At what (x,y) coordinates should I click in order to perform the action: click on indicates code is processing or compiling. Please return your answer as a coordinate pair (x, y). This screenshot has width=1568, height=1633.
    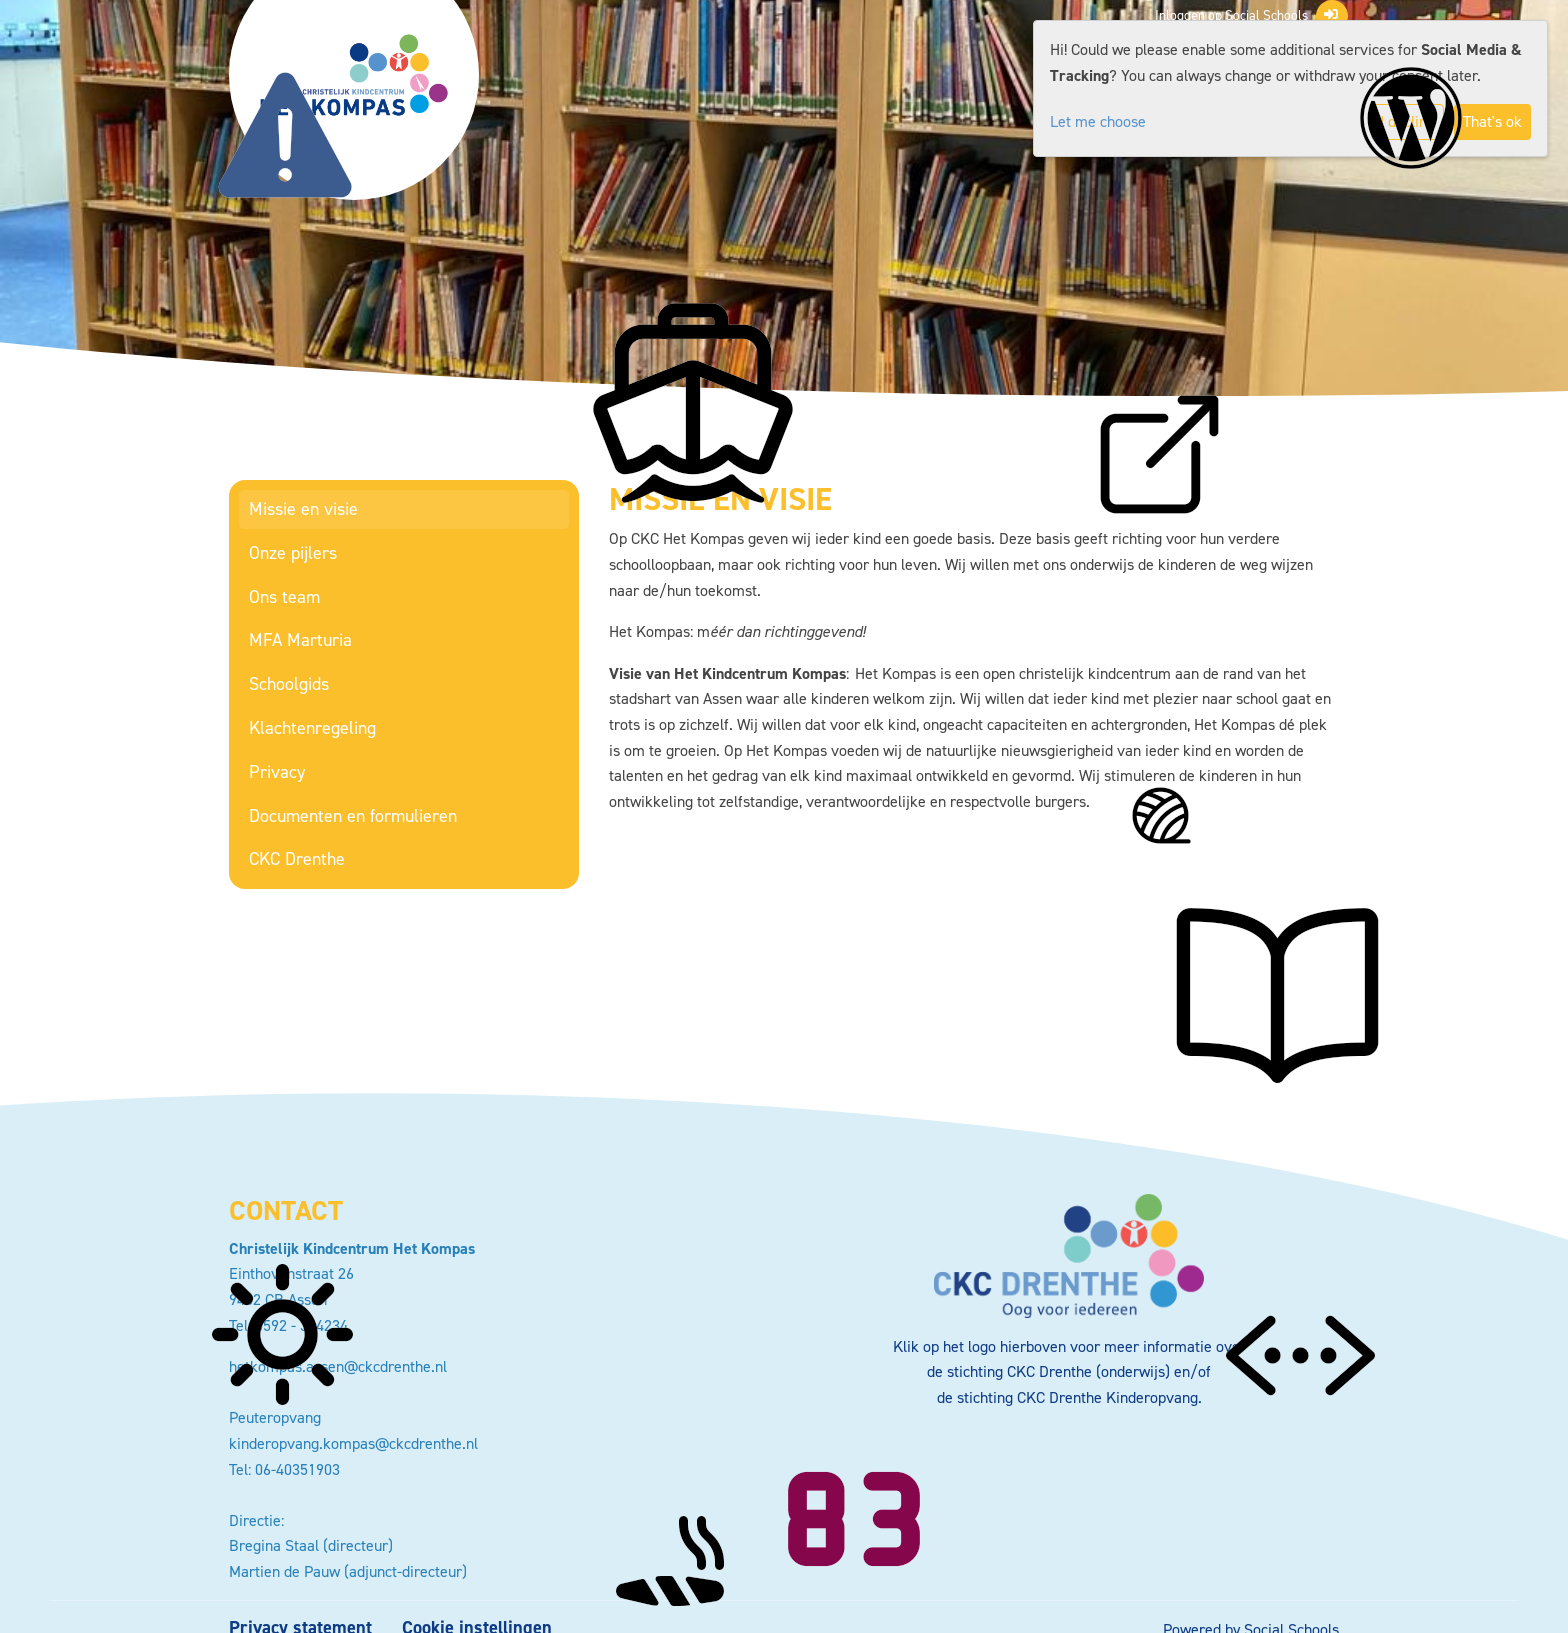
    Looking at the image, I should click on (1300, 1355).